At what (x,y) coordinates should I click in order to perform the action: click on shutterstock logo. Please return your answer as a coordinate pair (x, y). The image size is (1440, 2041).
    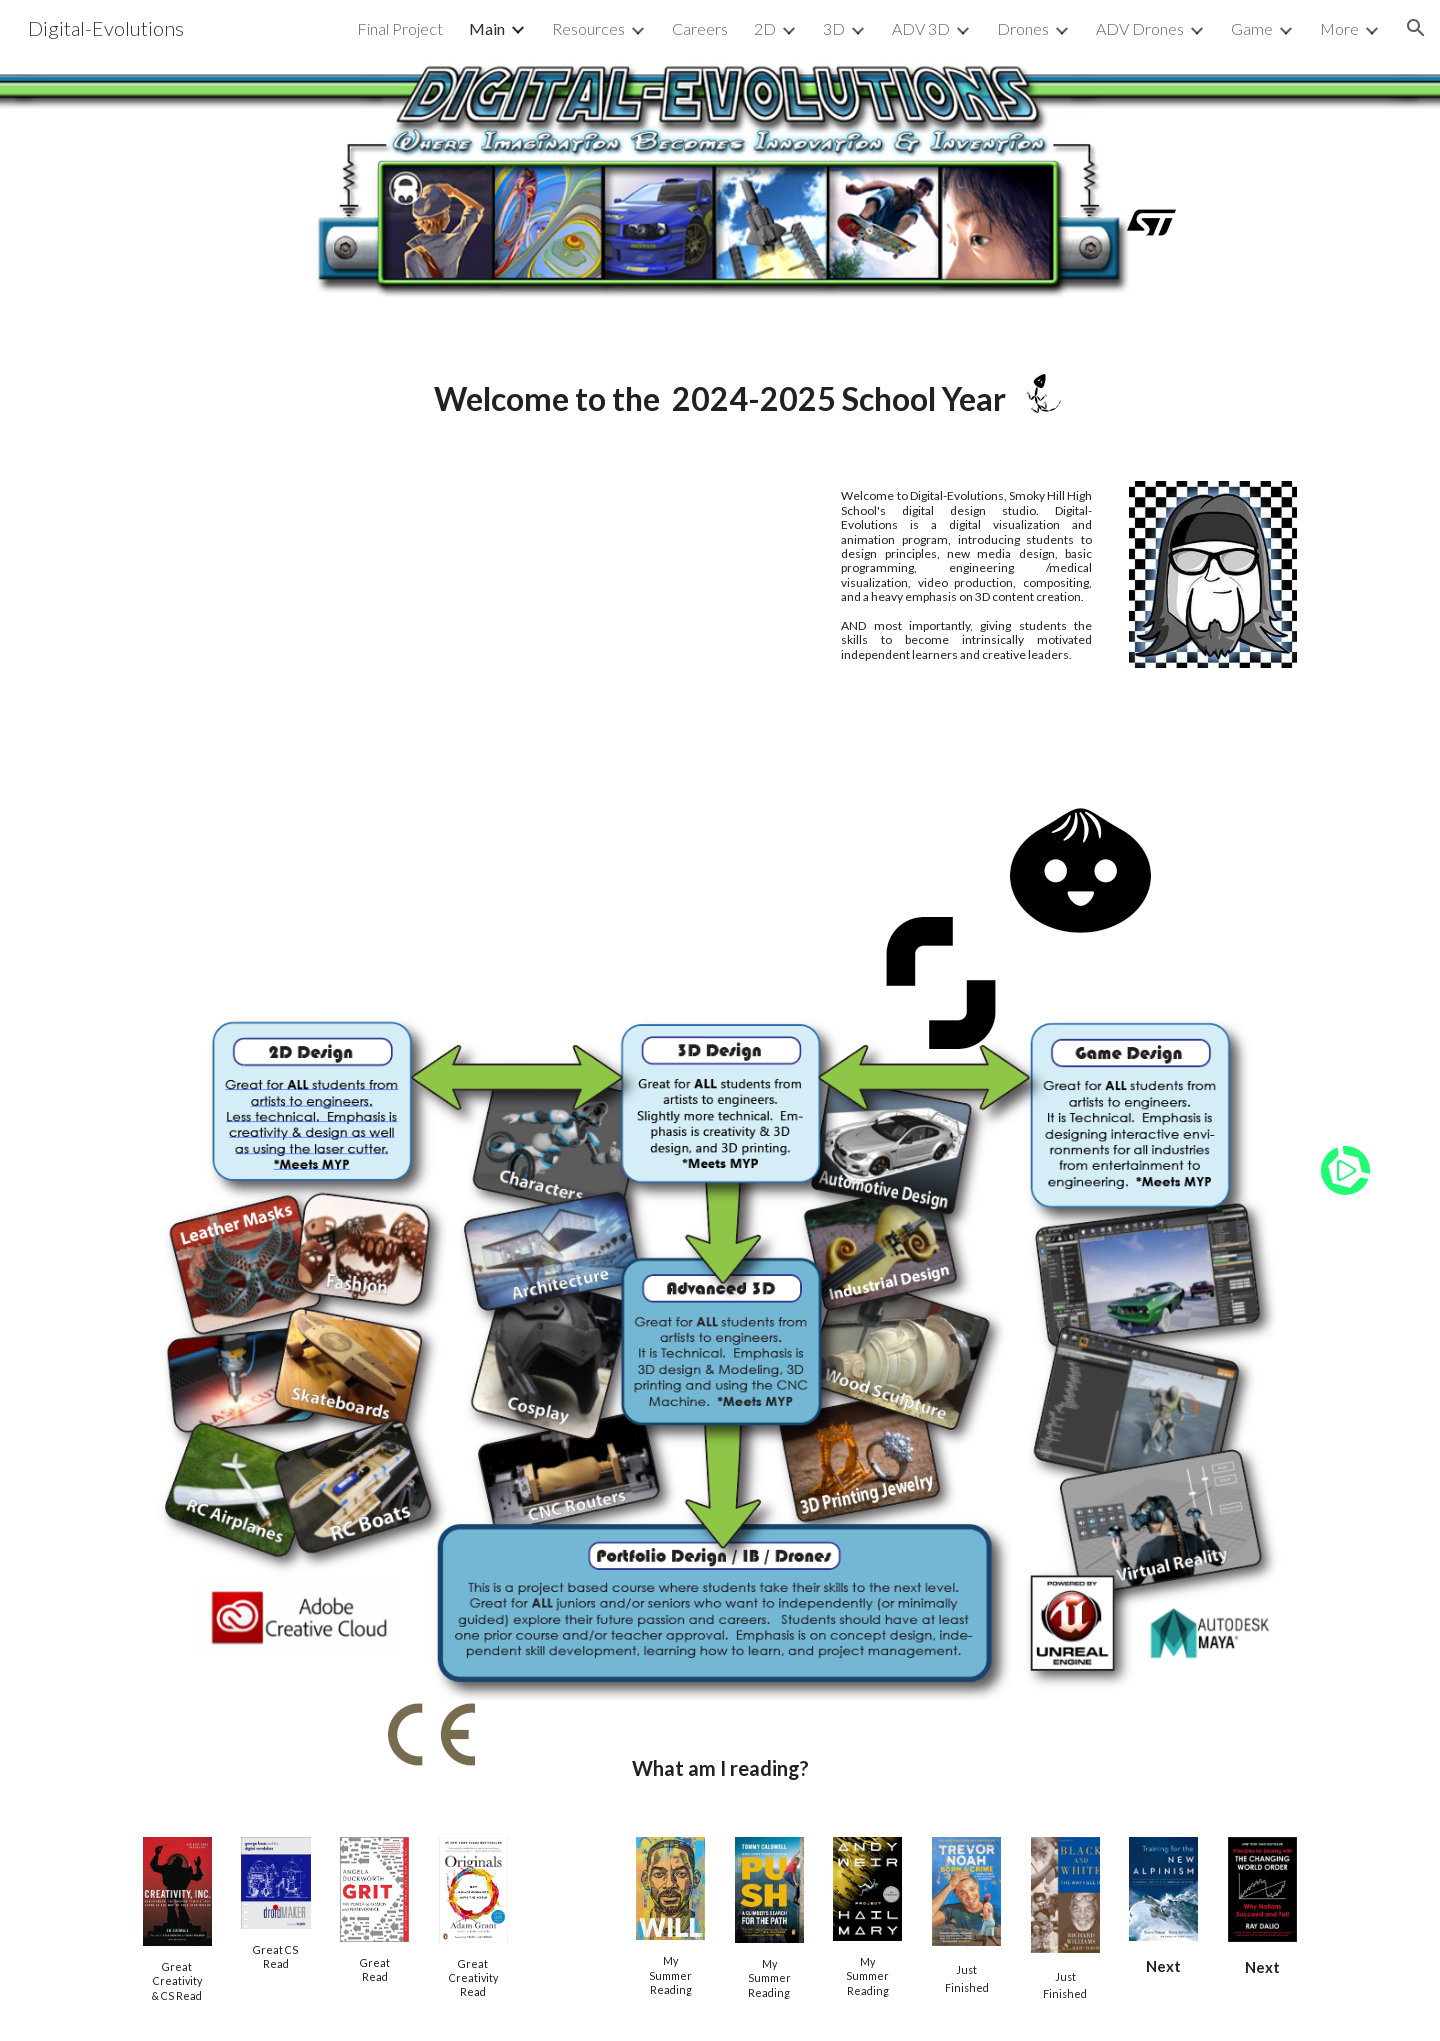
    Looking at the image, I should click on (941, 983).